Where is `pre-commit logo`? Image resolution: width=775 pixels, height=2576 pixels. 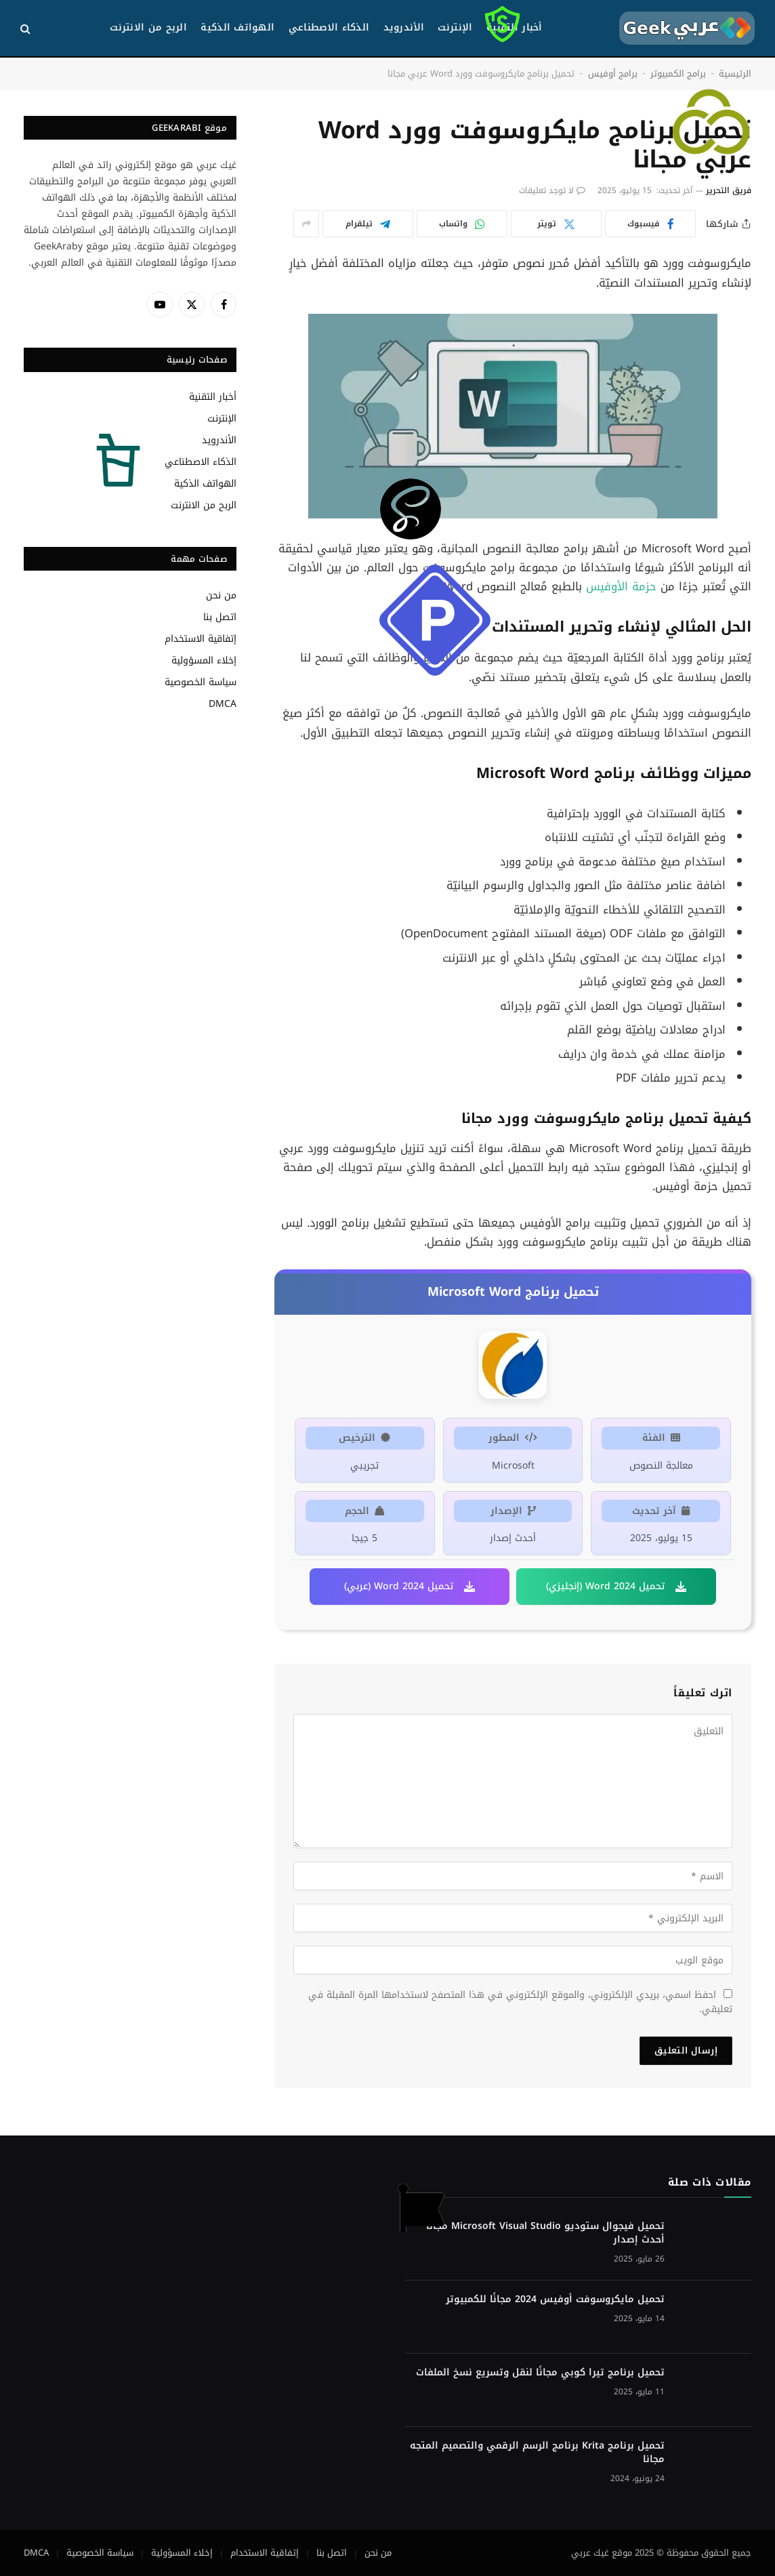
pre-commit logo is located at coordinates (435, 620).